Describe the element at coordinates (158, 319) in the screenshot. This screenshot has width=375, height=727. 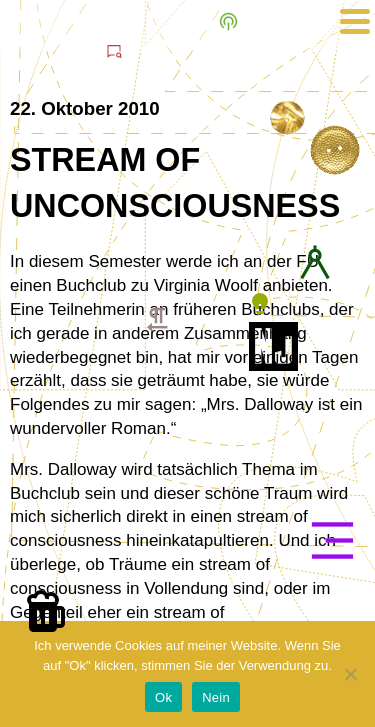
I see `switch text direction to right-to-left` at that location.